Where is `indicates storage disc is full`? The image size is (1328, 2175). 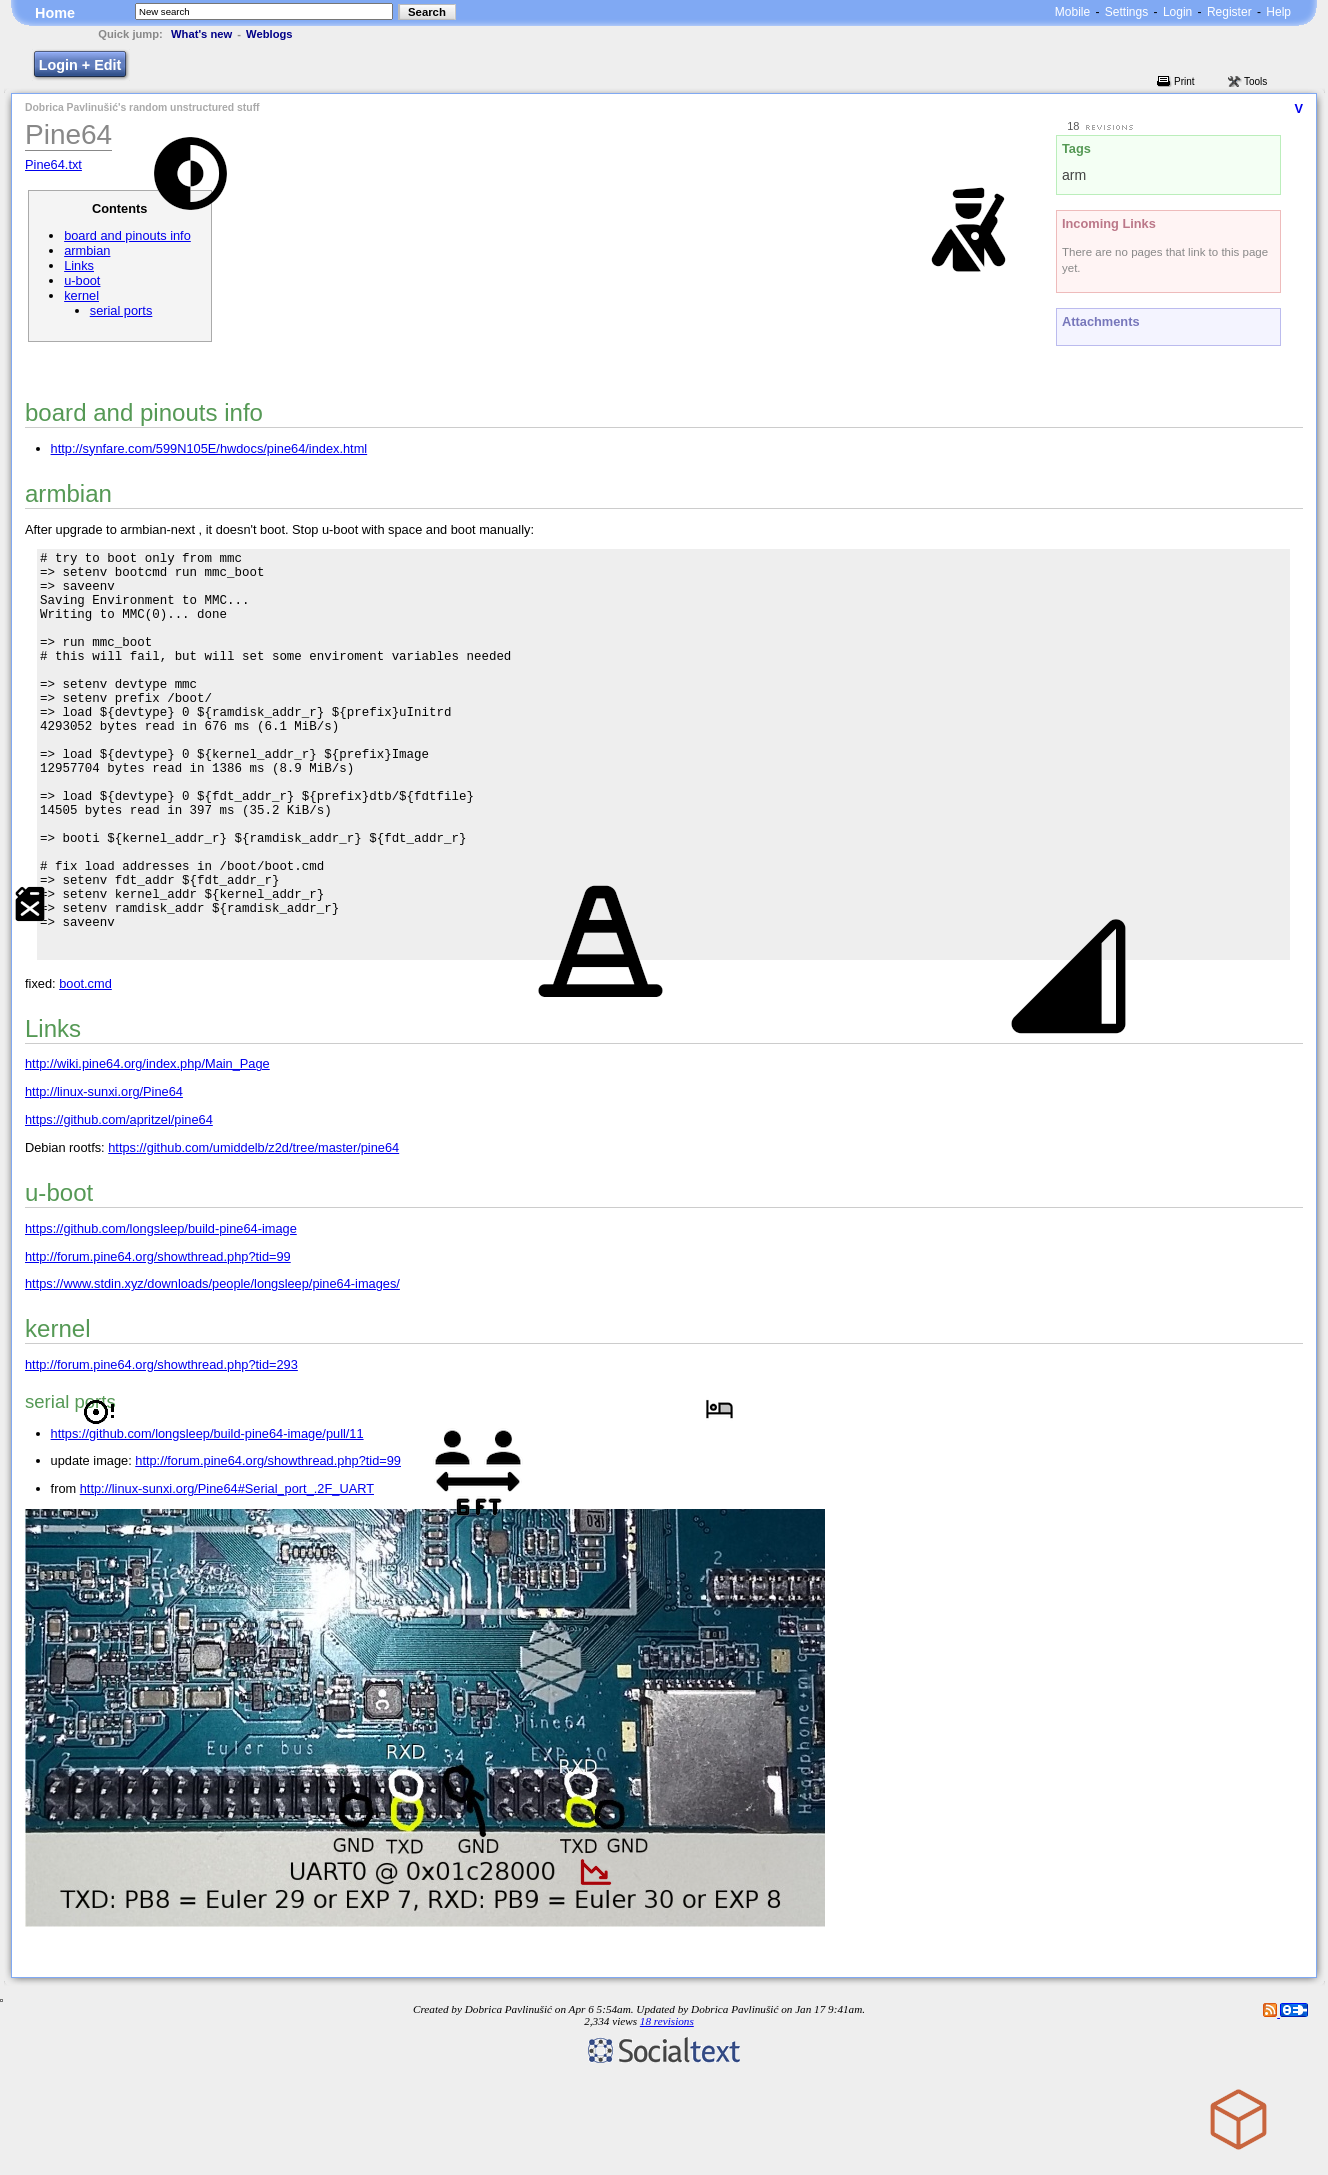 indicates storage disc is full is located at coordinates (99, 1412).